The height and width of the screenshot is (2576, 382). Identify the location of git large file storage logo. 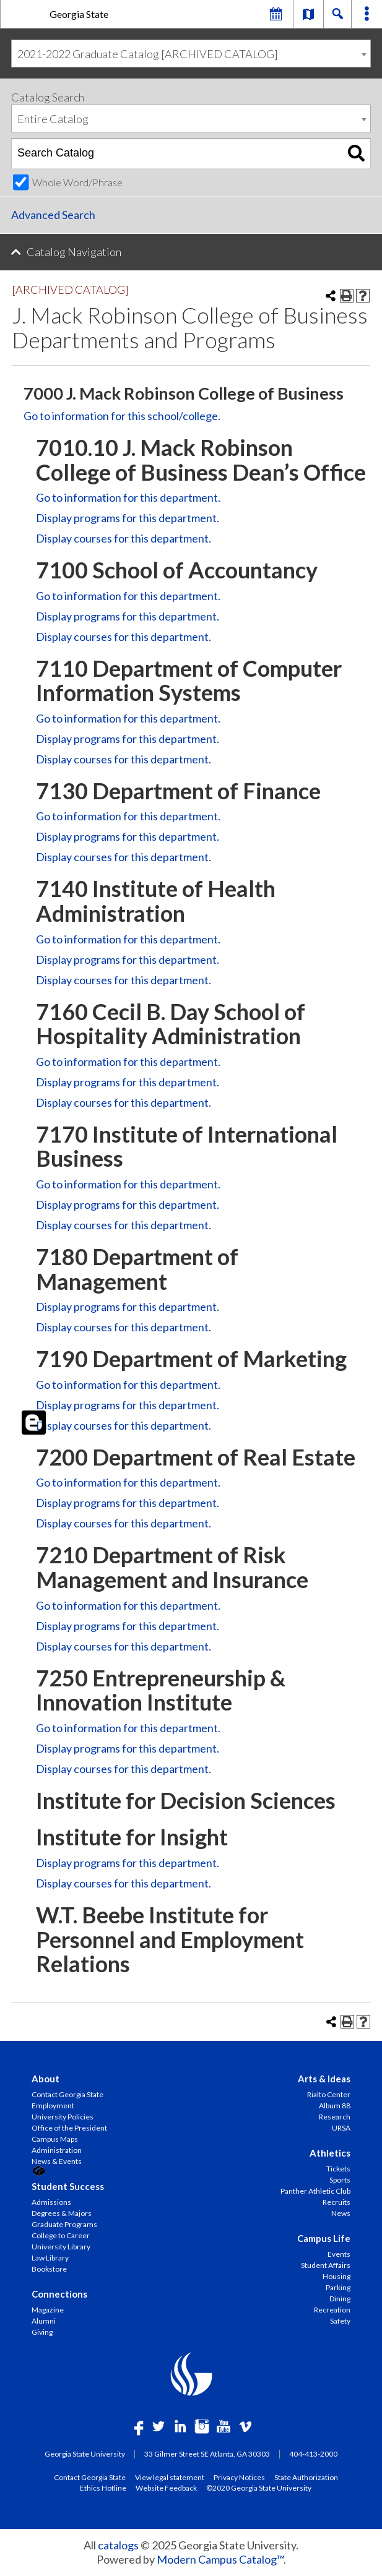
(39, 2171).